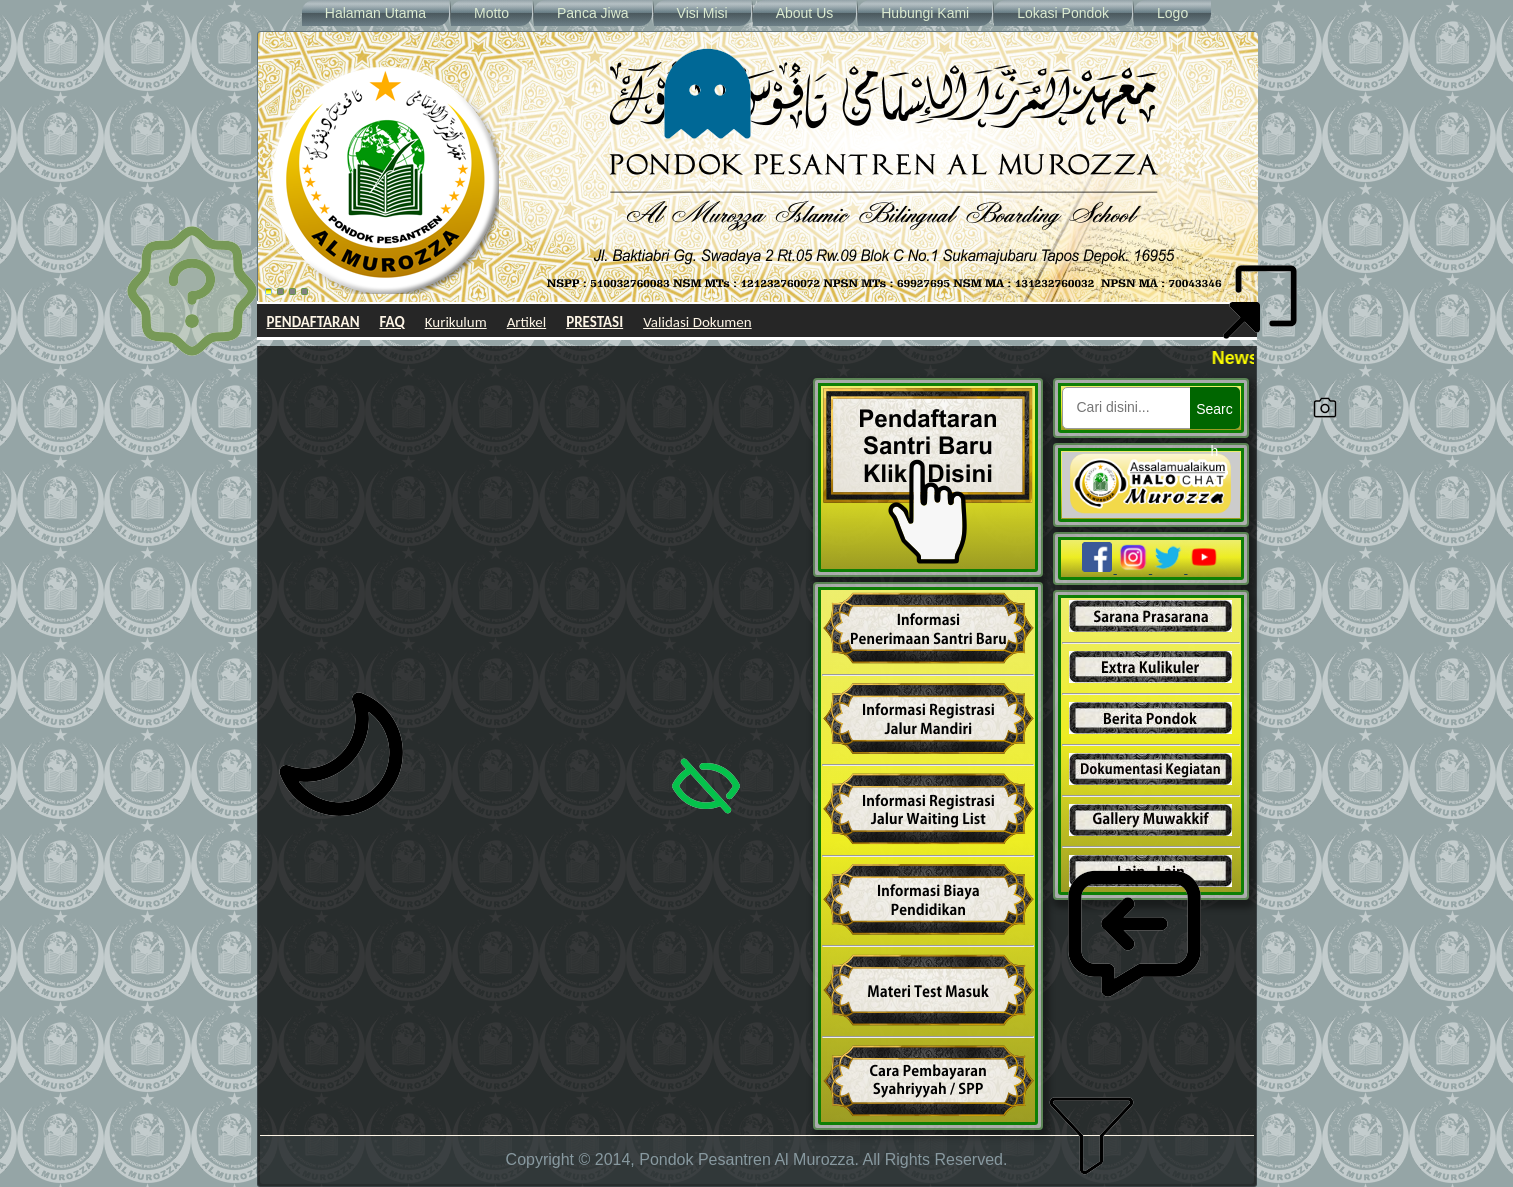  What do you see at coordinates (1260, 302) in the screenshot?
I see `import or bring content into a container` at bounding box center [1260, 302].